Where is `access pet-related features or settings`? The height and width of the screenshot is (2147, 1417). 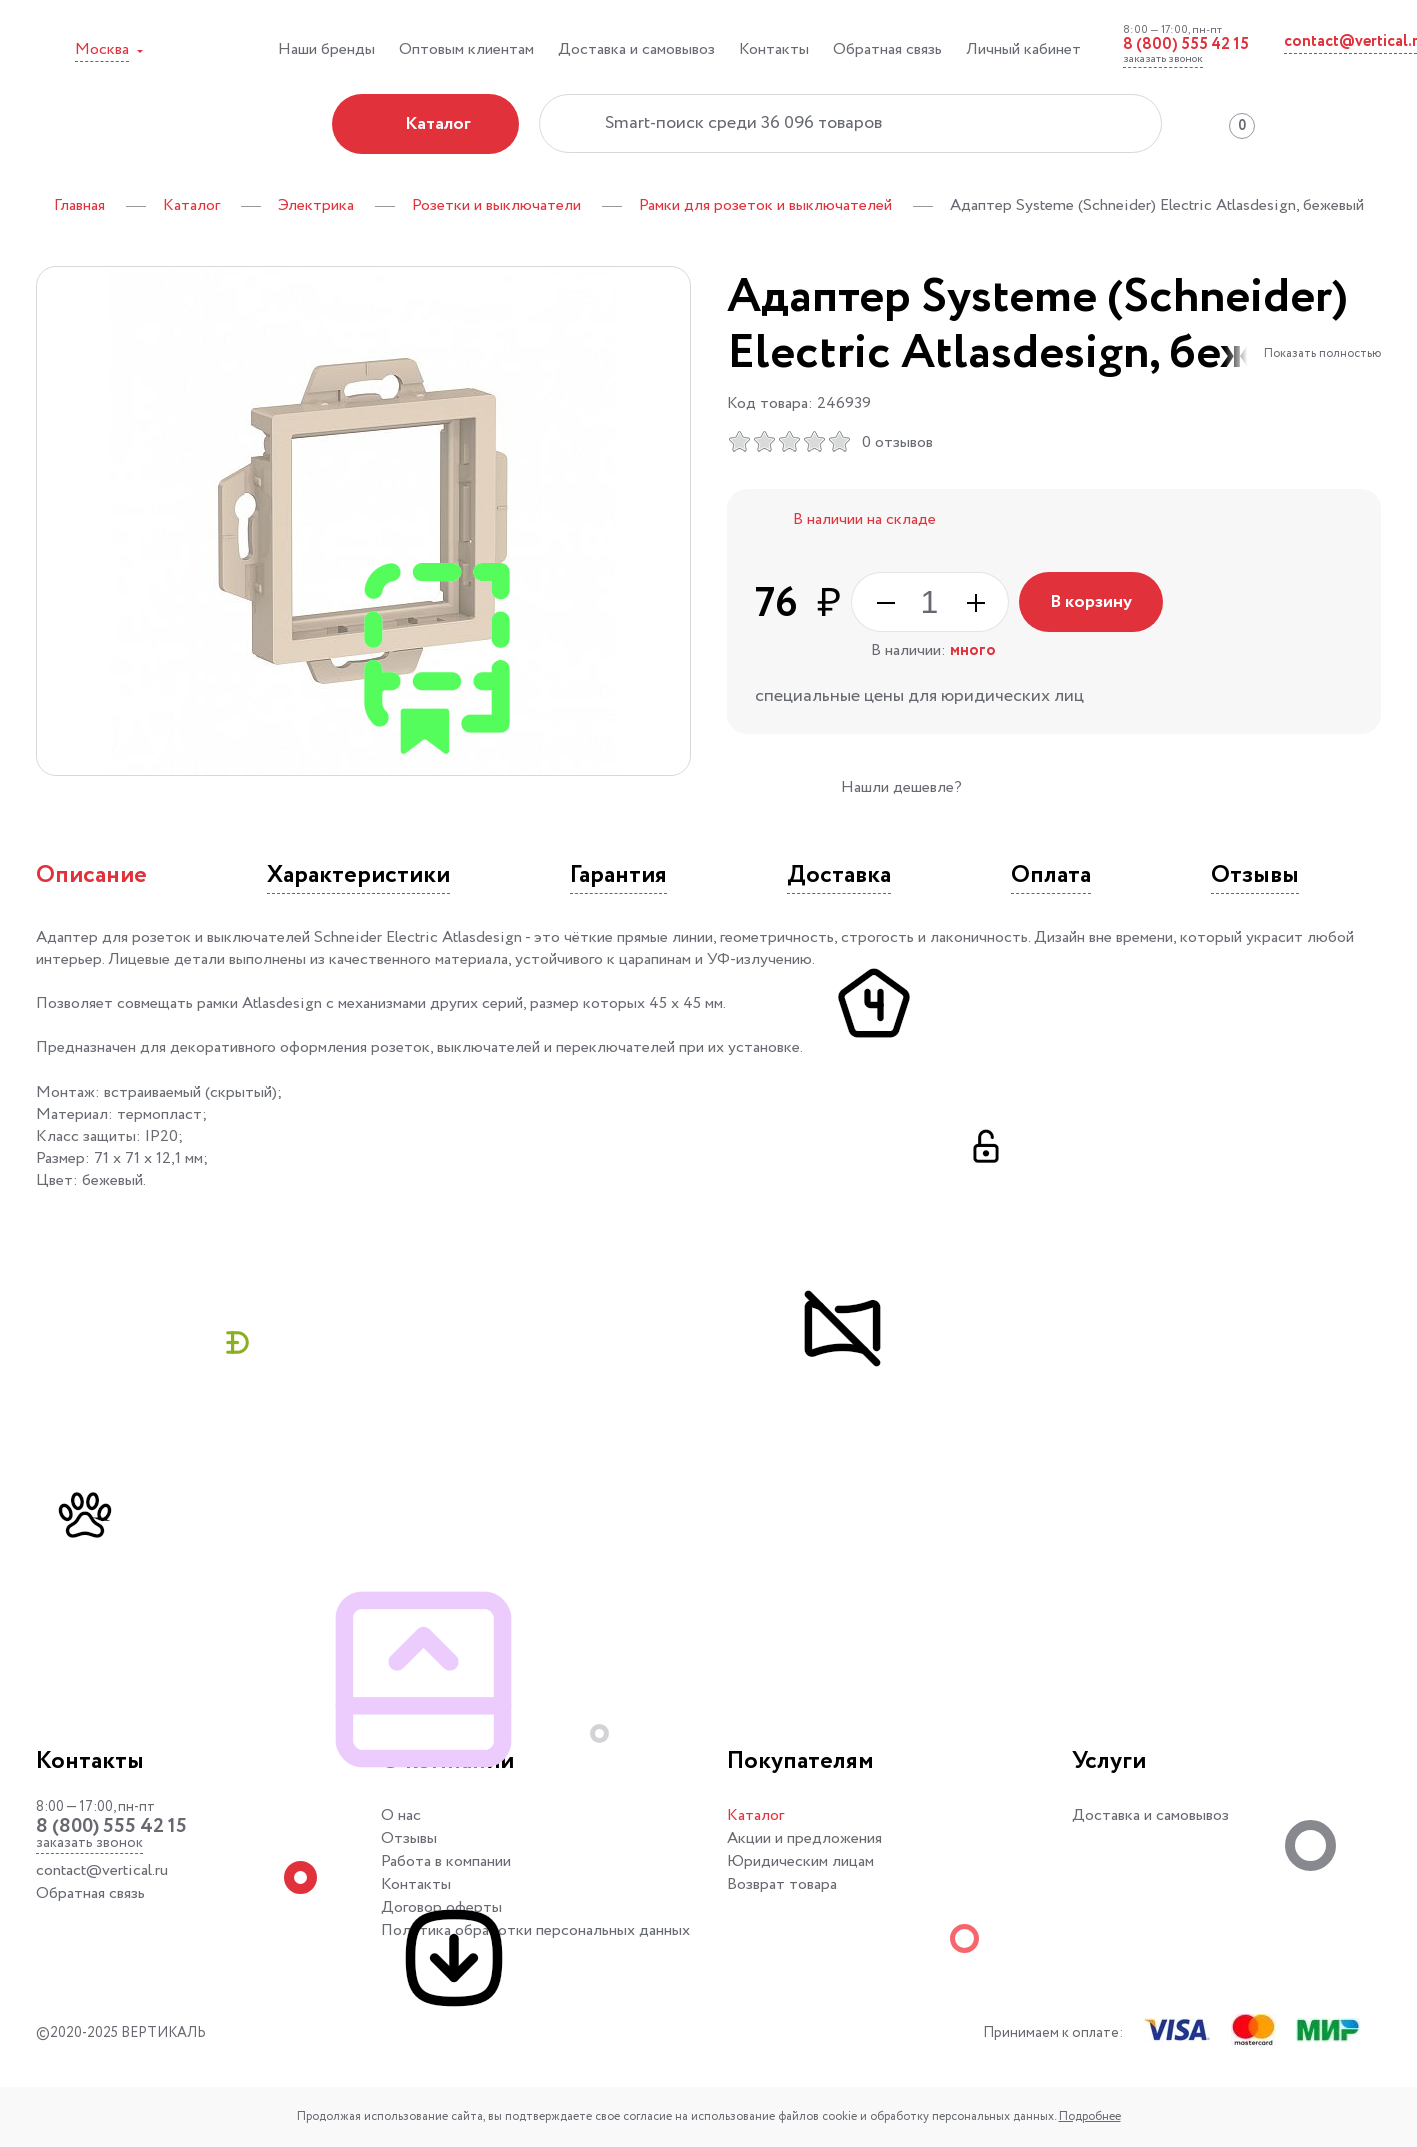
access pet-related features or settings is located at coordinates (85, 1515).